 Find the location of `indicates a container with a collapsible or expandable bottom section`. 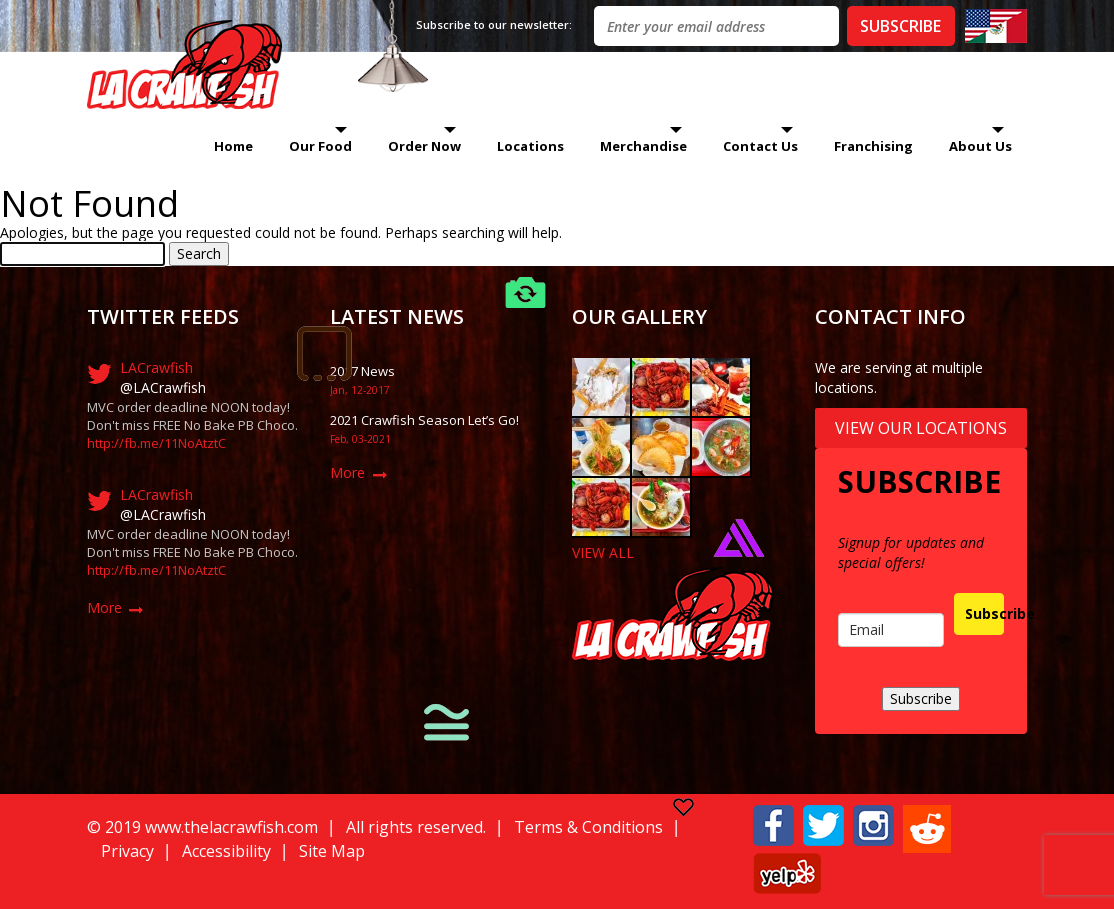

indicates a container with a collapsible or expandable bottom section is located at coordinates (324, 353).